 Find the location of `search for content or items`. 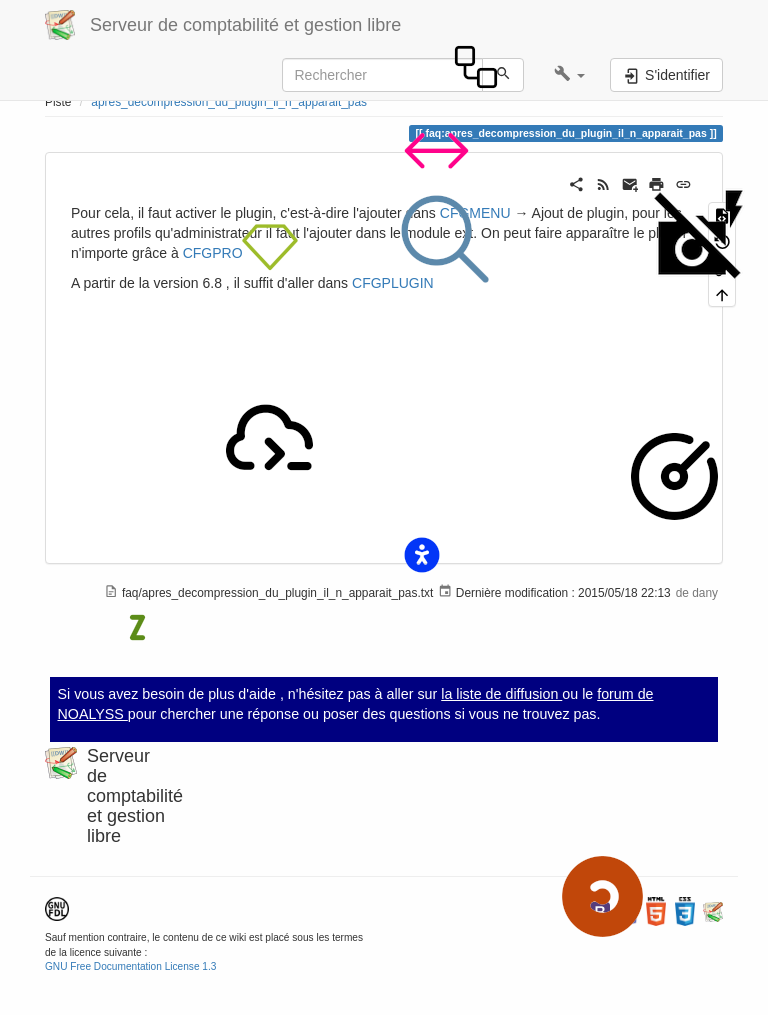

search for content or items is located at coordinates (444, 238).